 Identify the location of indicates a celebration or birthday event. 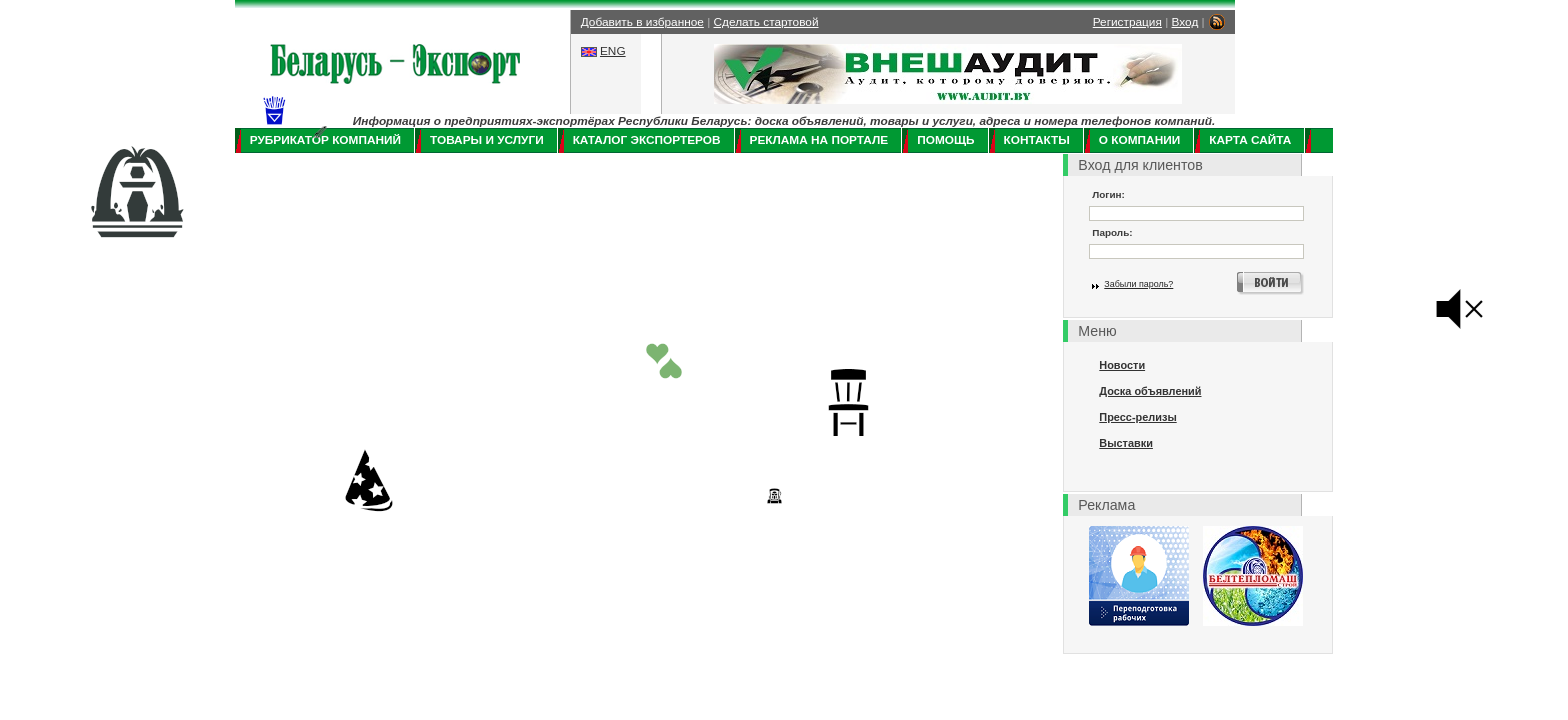
(368, 480).